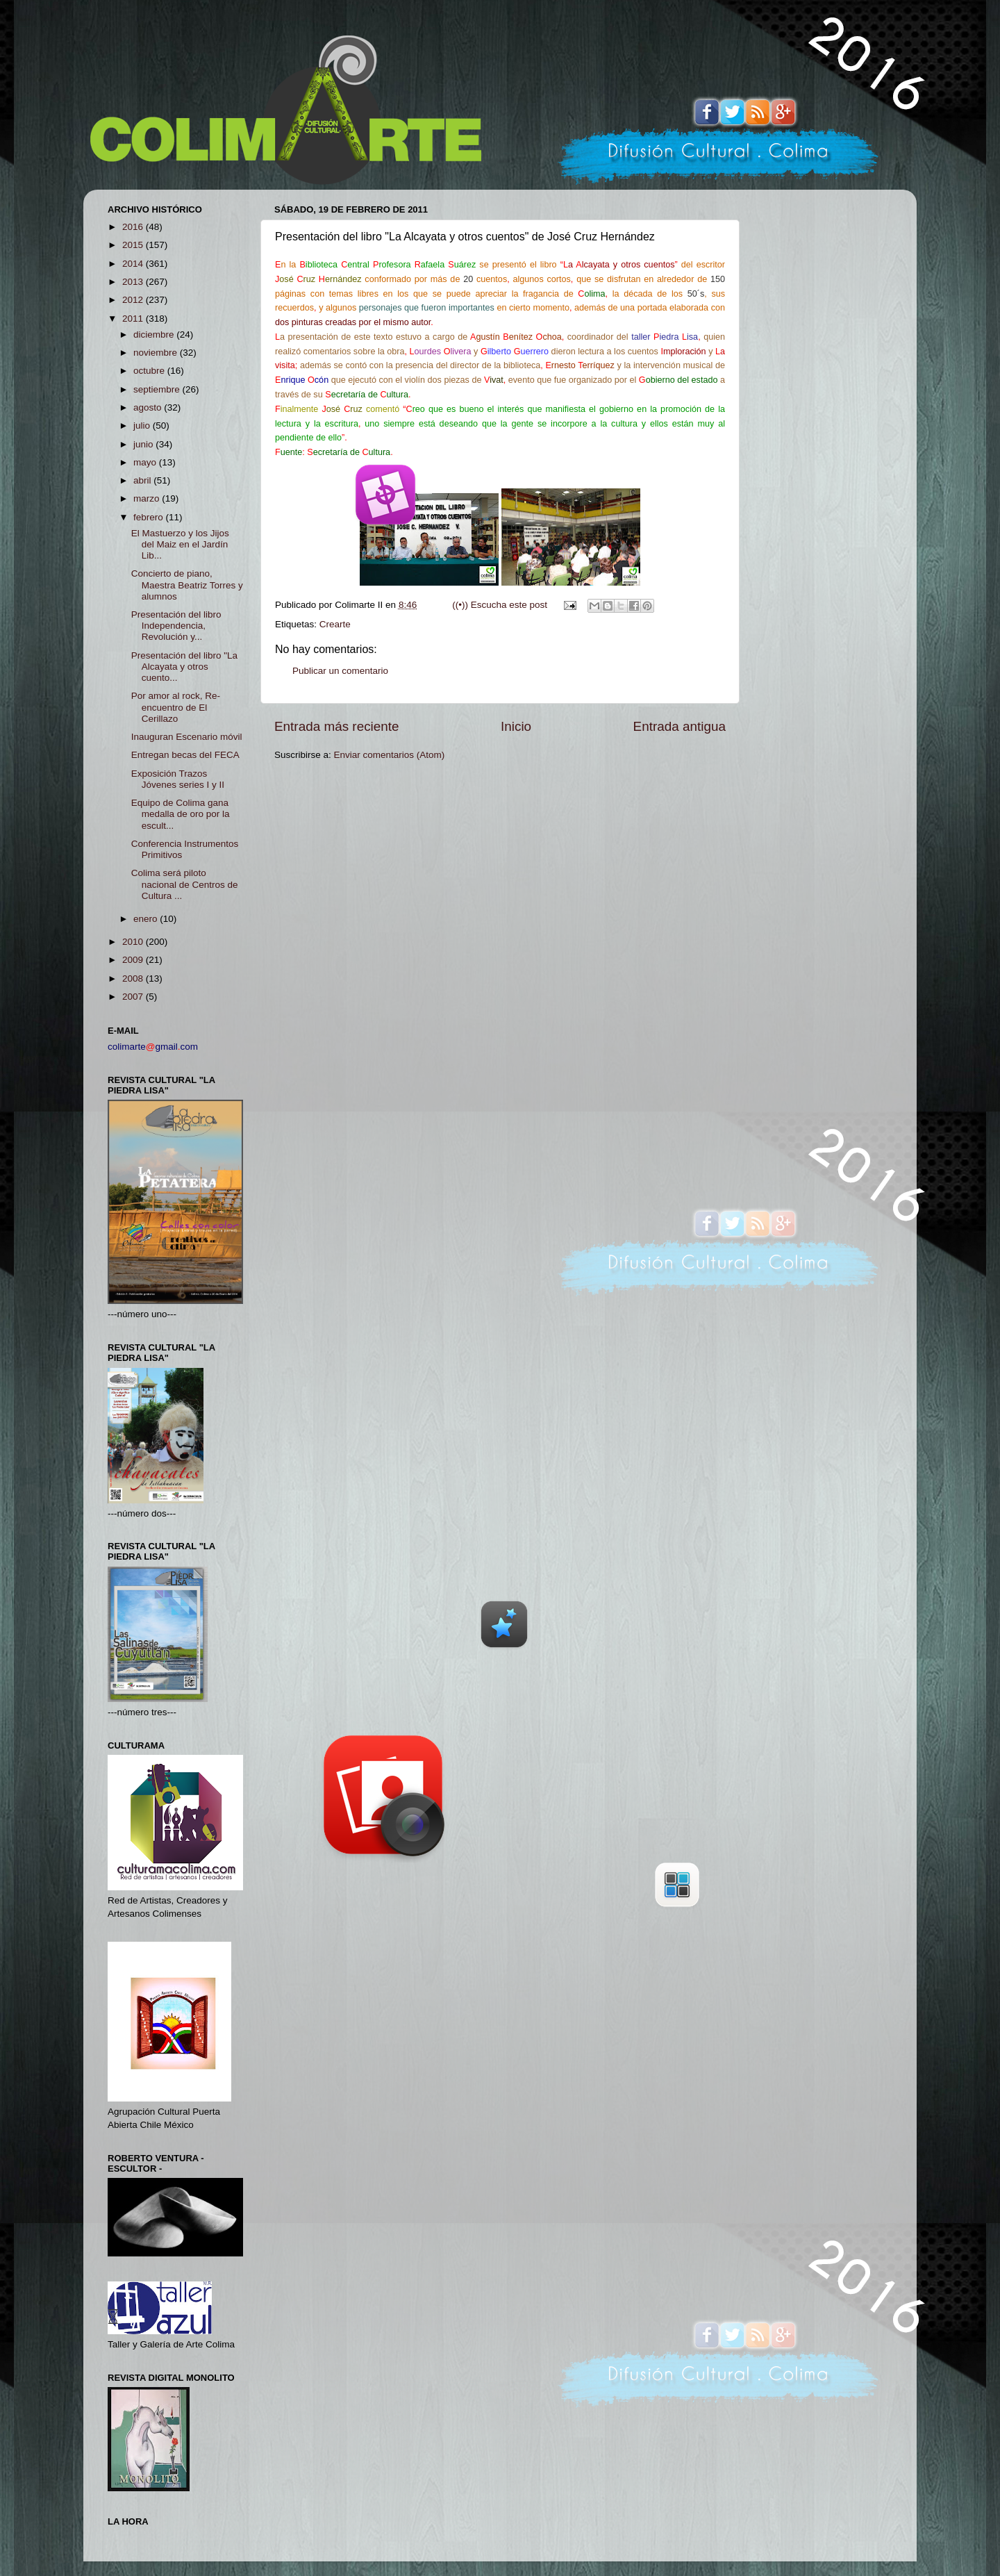 This screenshot has width=1000, height=2576. Describe the element at coordinates (383, 1794) in the screenshot. I see `open cheese webcam app` at that location.